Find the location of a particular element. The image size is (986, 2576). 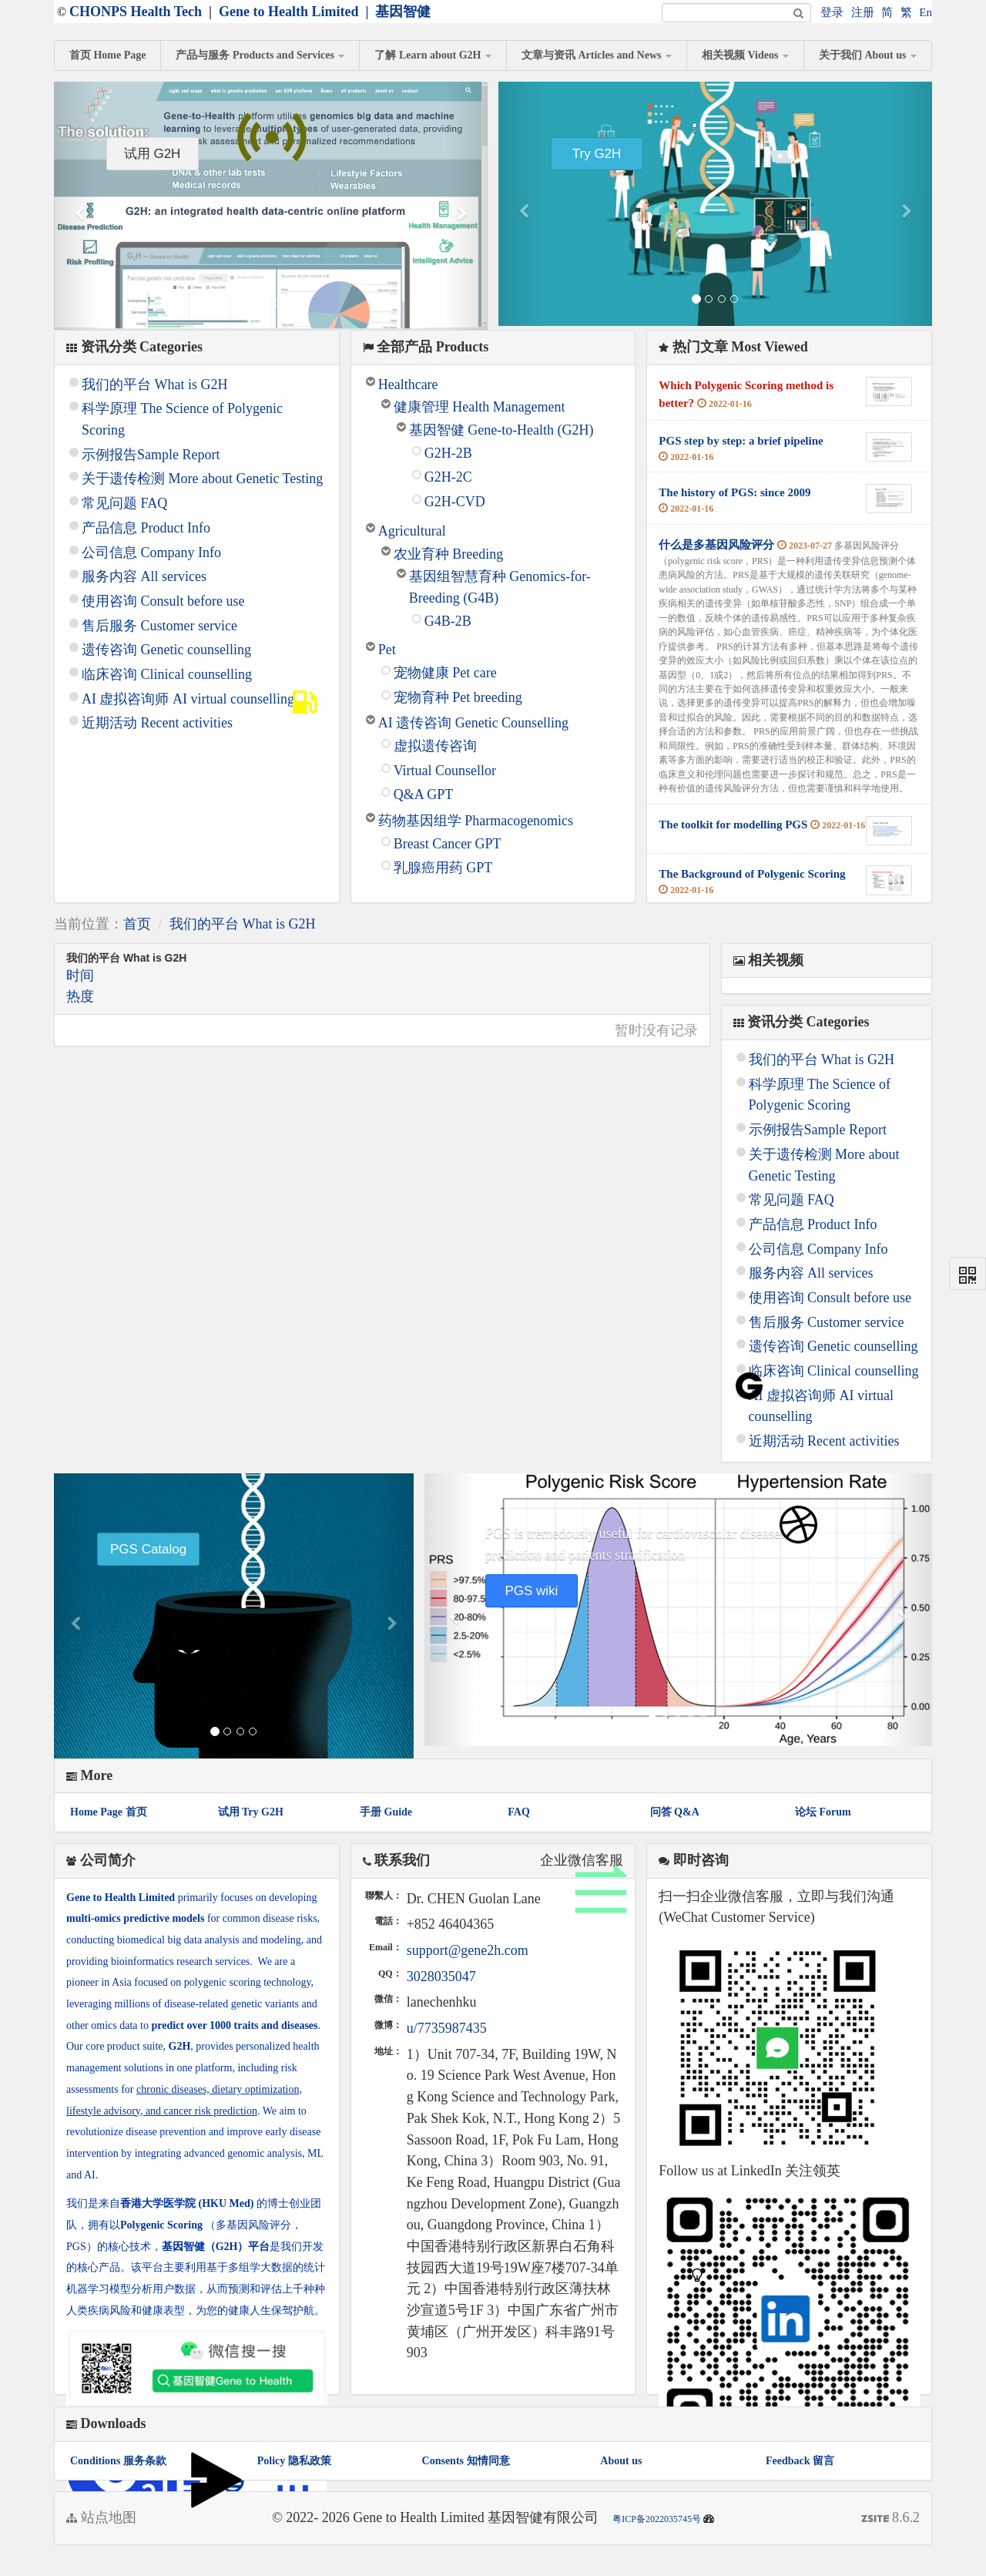

visit Dribbble profile or portfolio is located at coordinates (798, 1524).